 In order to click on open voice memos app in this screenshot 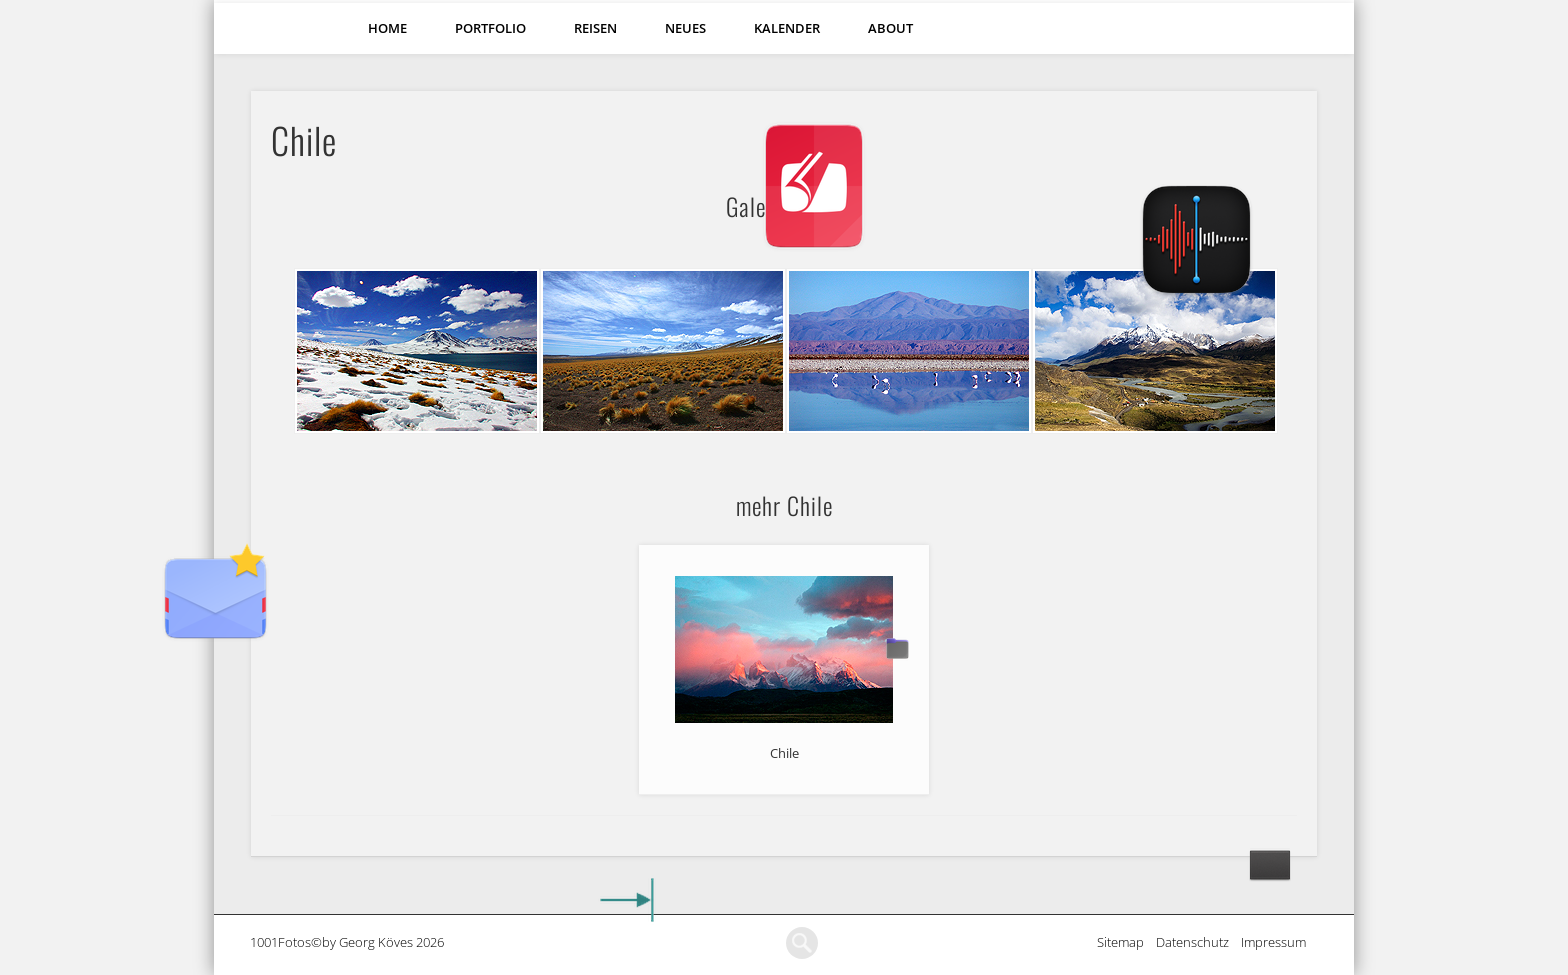, I will do `click(1196, 239)`.